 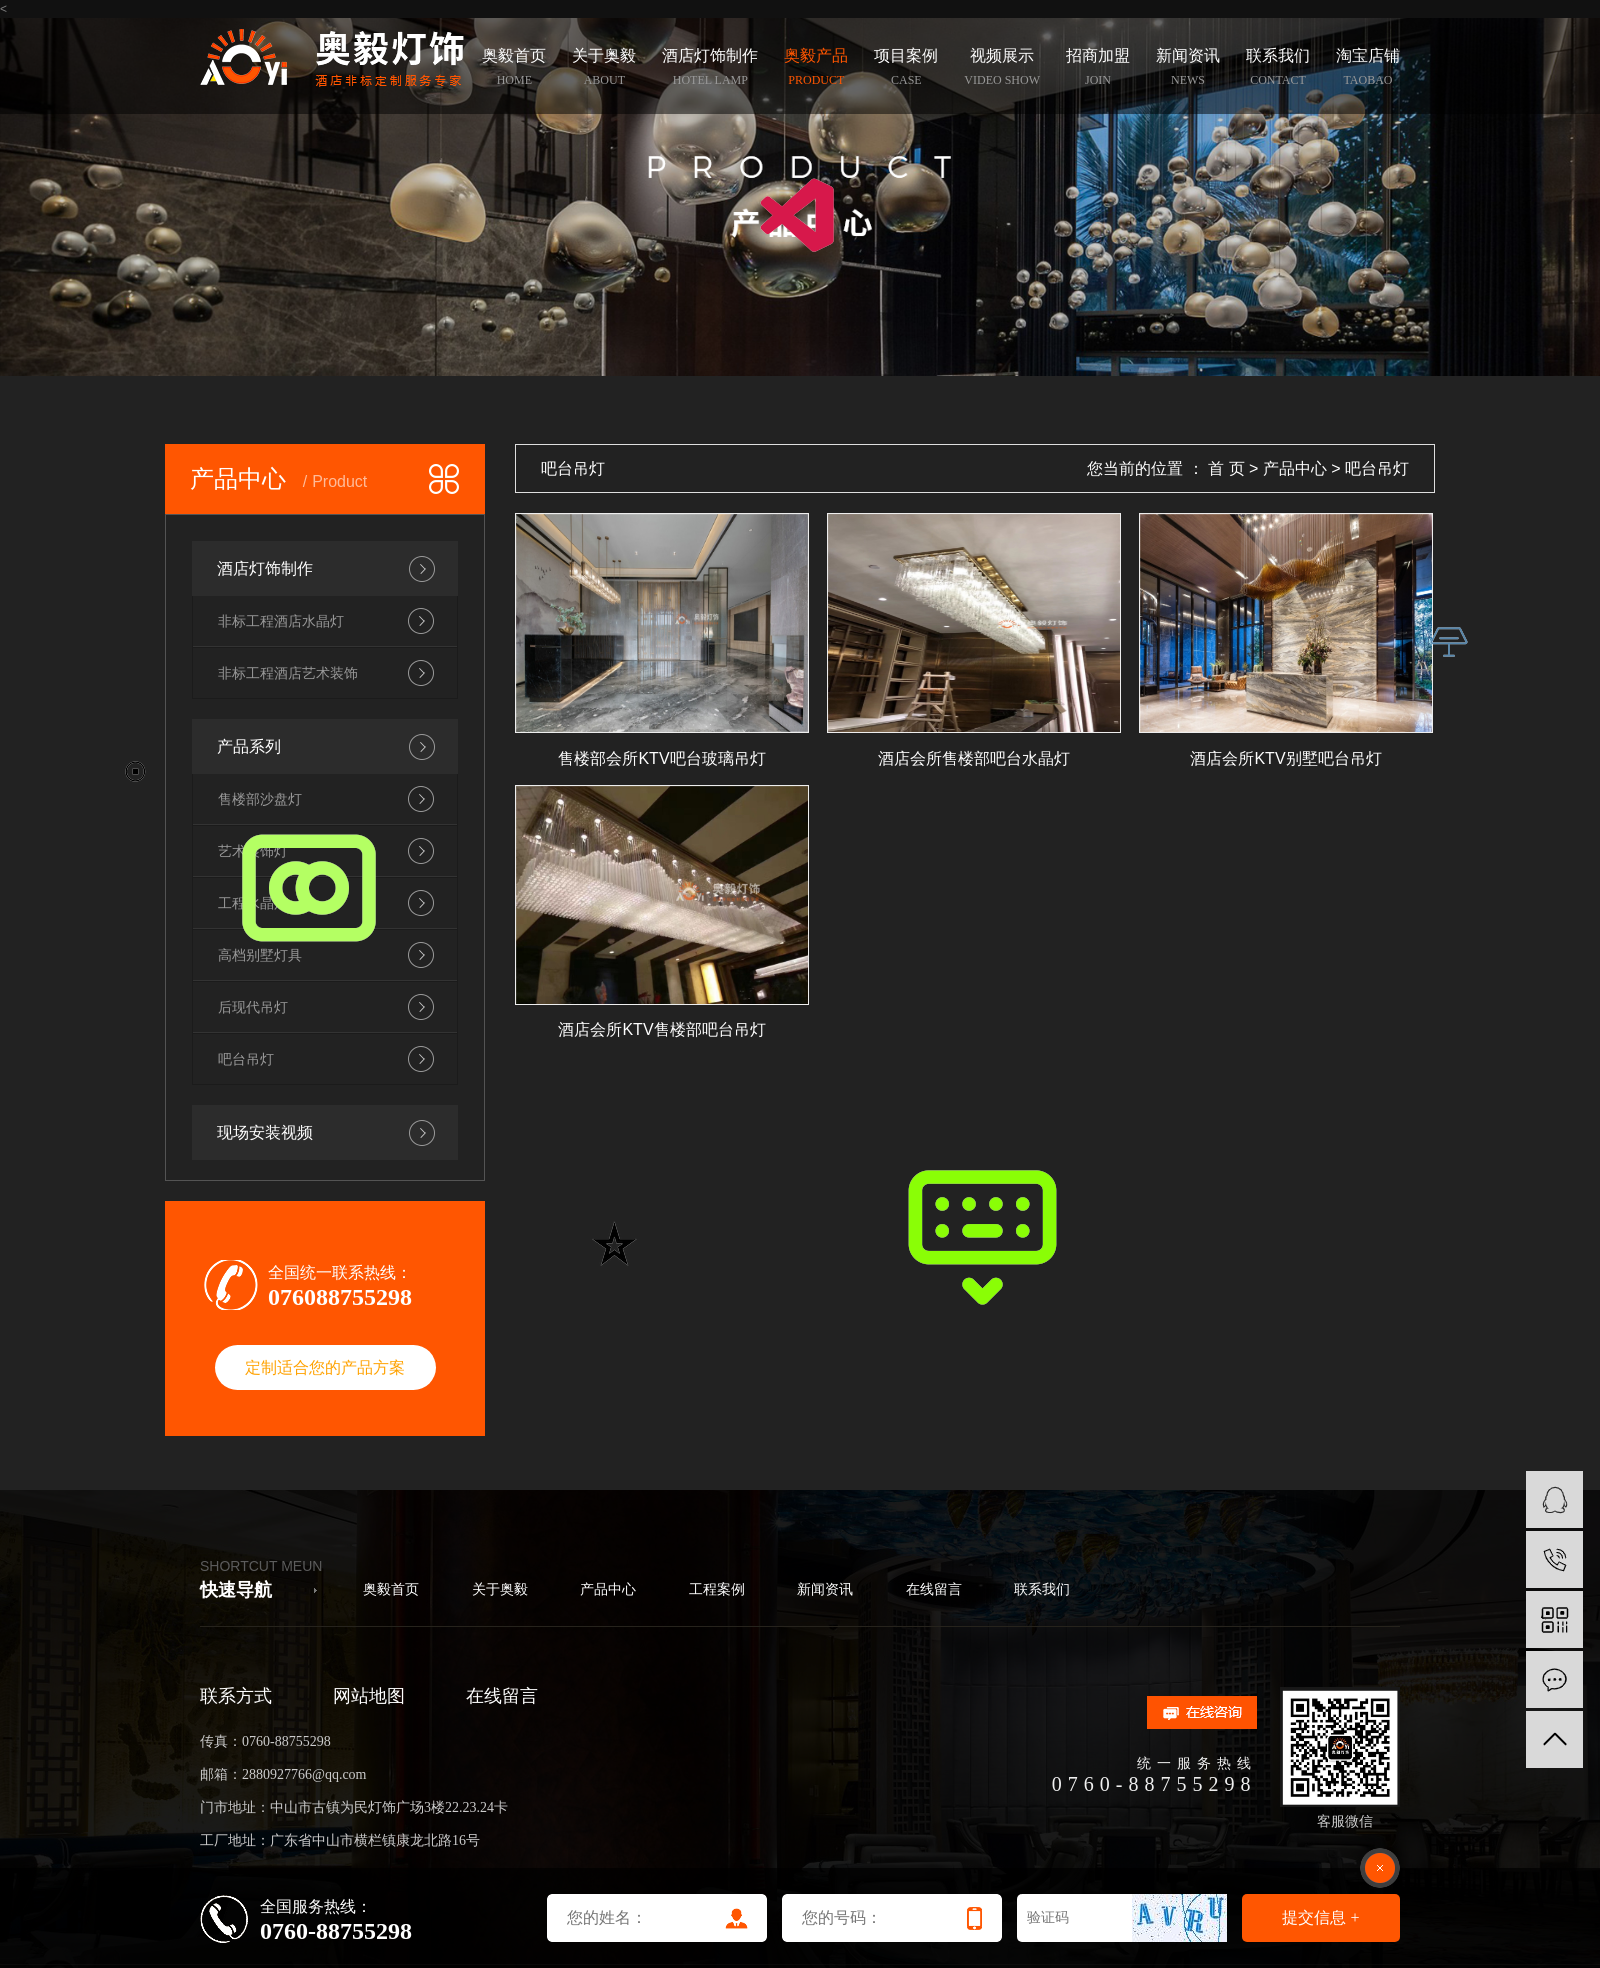 What do you see at coordinates (982, 1237) in the screenshot?
I see `show on-screen keyboard` at bounding box center [982, 1237].